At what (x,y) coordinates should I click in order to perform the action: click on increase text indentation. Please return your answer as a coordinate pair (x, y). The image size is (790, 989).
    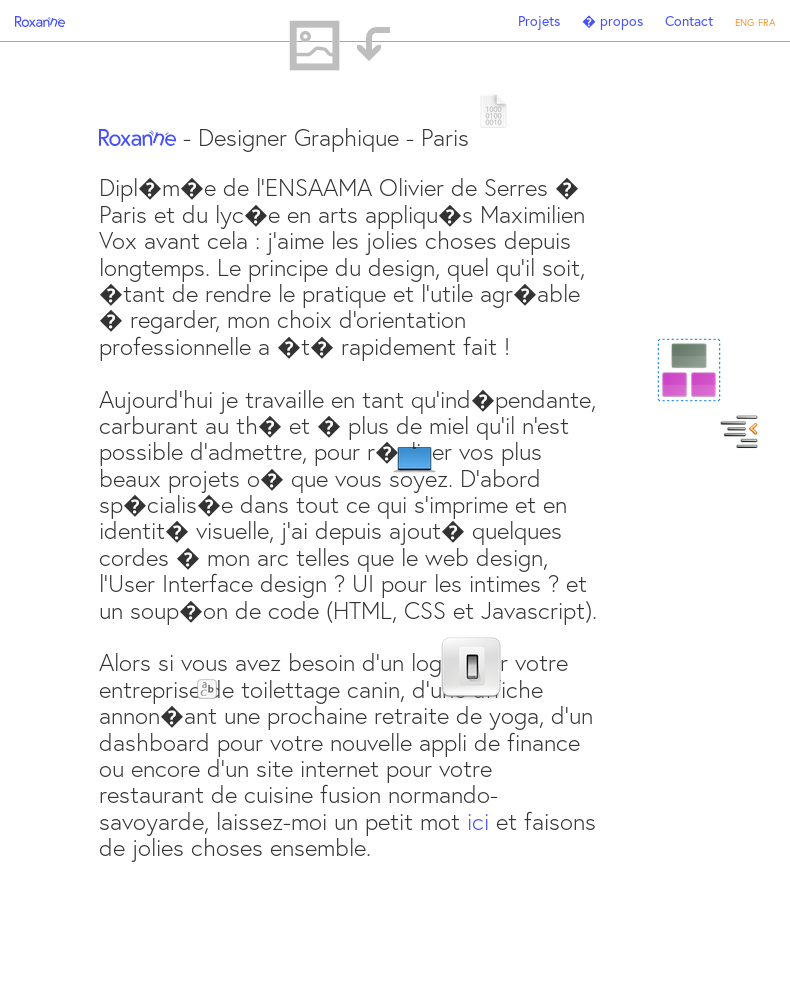
    Looking at the image, I should click on (739, 433).